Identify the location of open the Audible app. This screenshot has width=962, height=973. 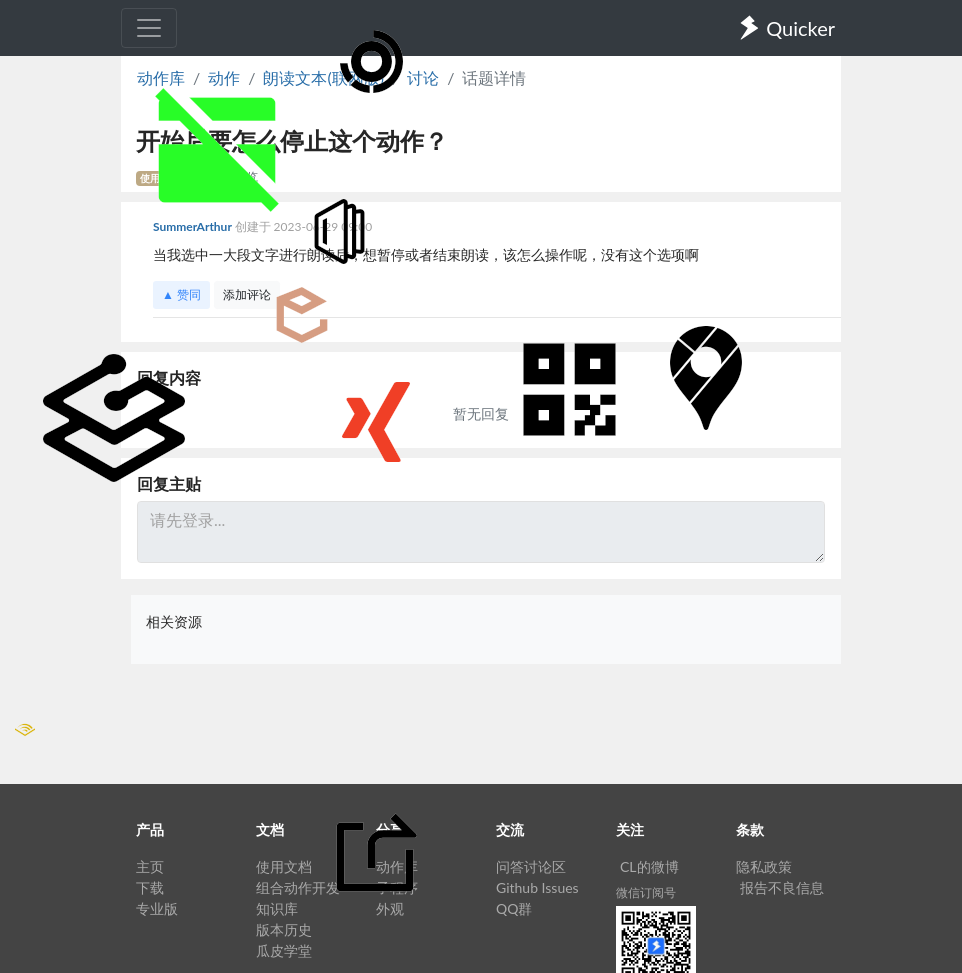
(25, 730).